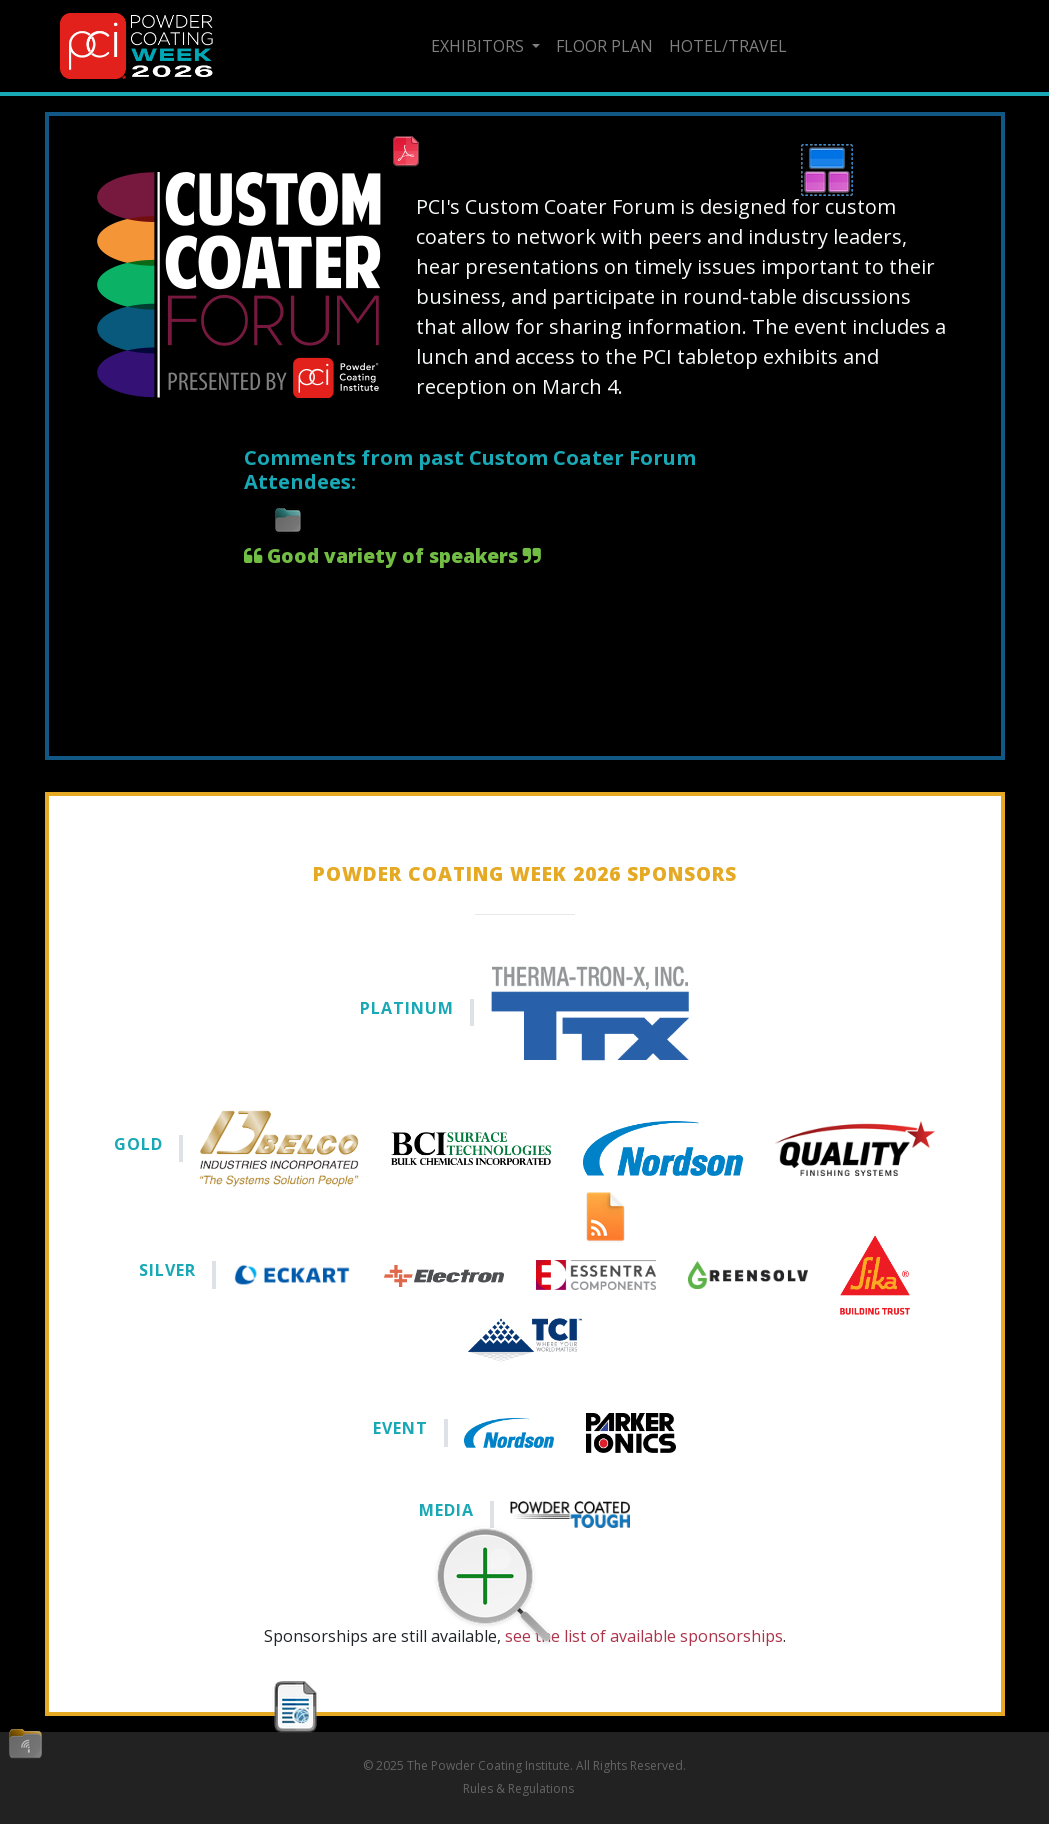 The width and height of the screenshot is (1049, 1824). I want to click on select all items in the current view, so click(827, 170).